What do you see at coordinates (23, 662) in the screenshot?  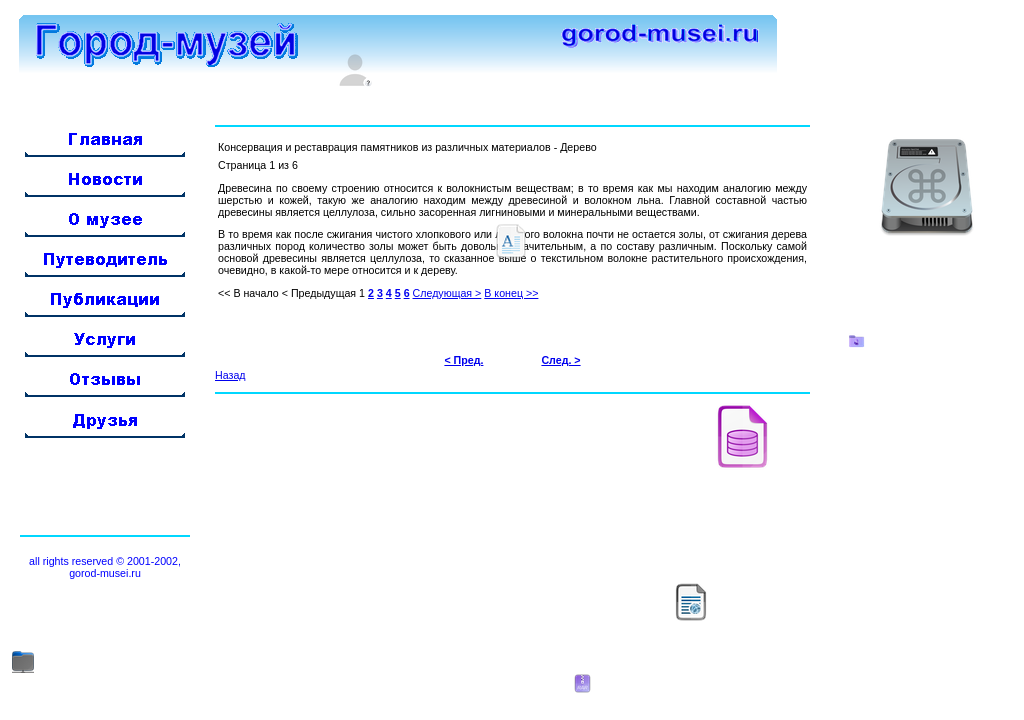 I see `access a remote or network folder` at bounding box center [23, 662].